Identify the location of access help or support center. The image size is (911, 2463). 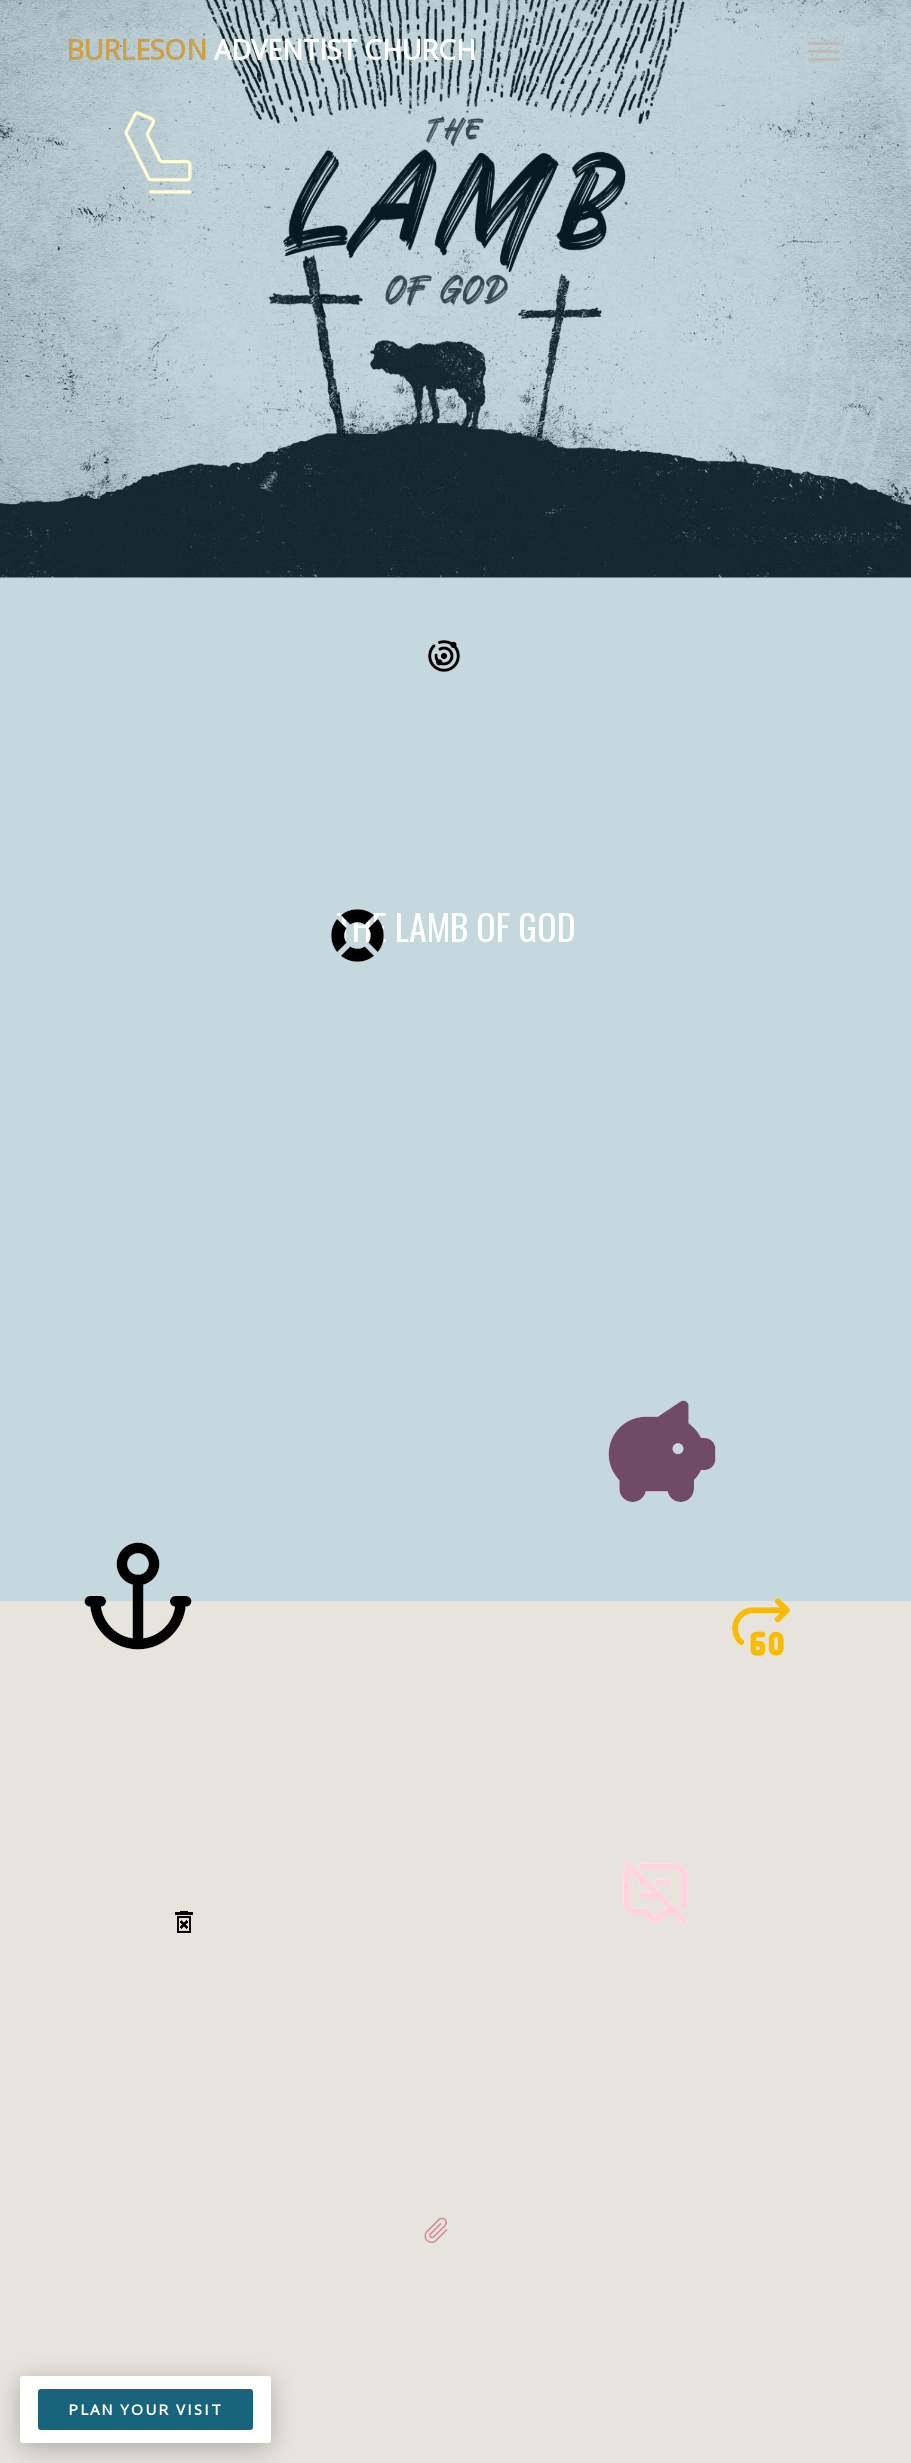
(357, 935).